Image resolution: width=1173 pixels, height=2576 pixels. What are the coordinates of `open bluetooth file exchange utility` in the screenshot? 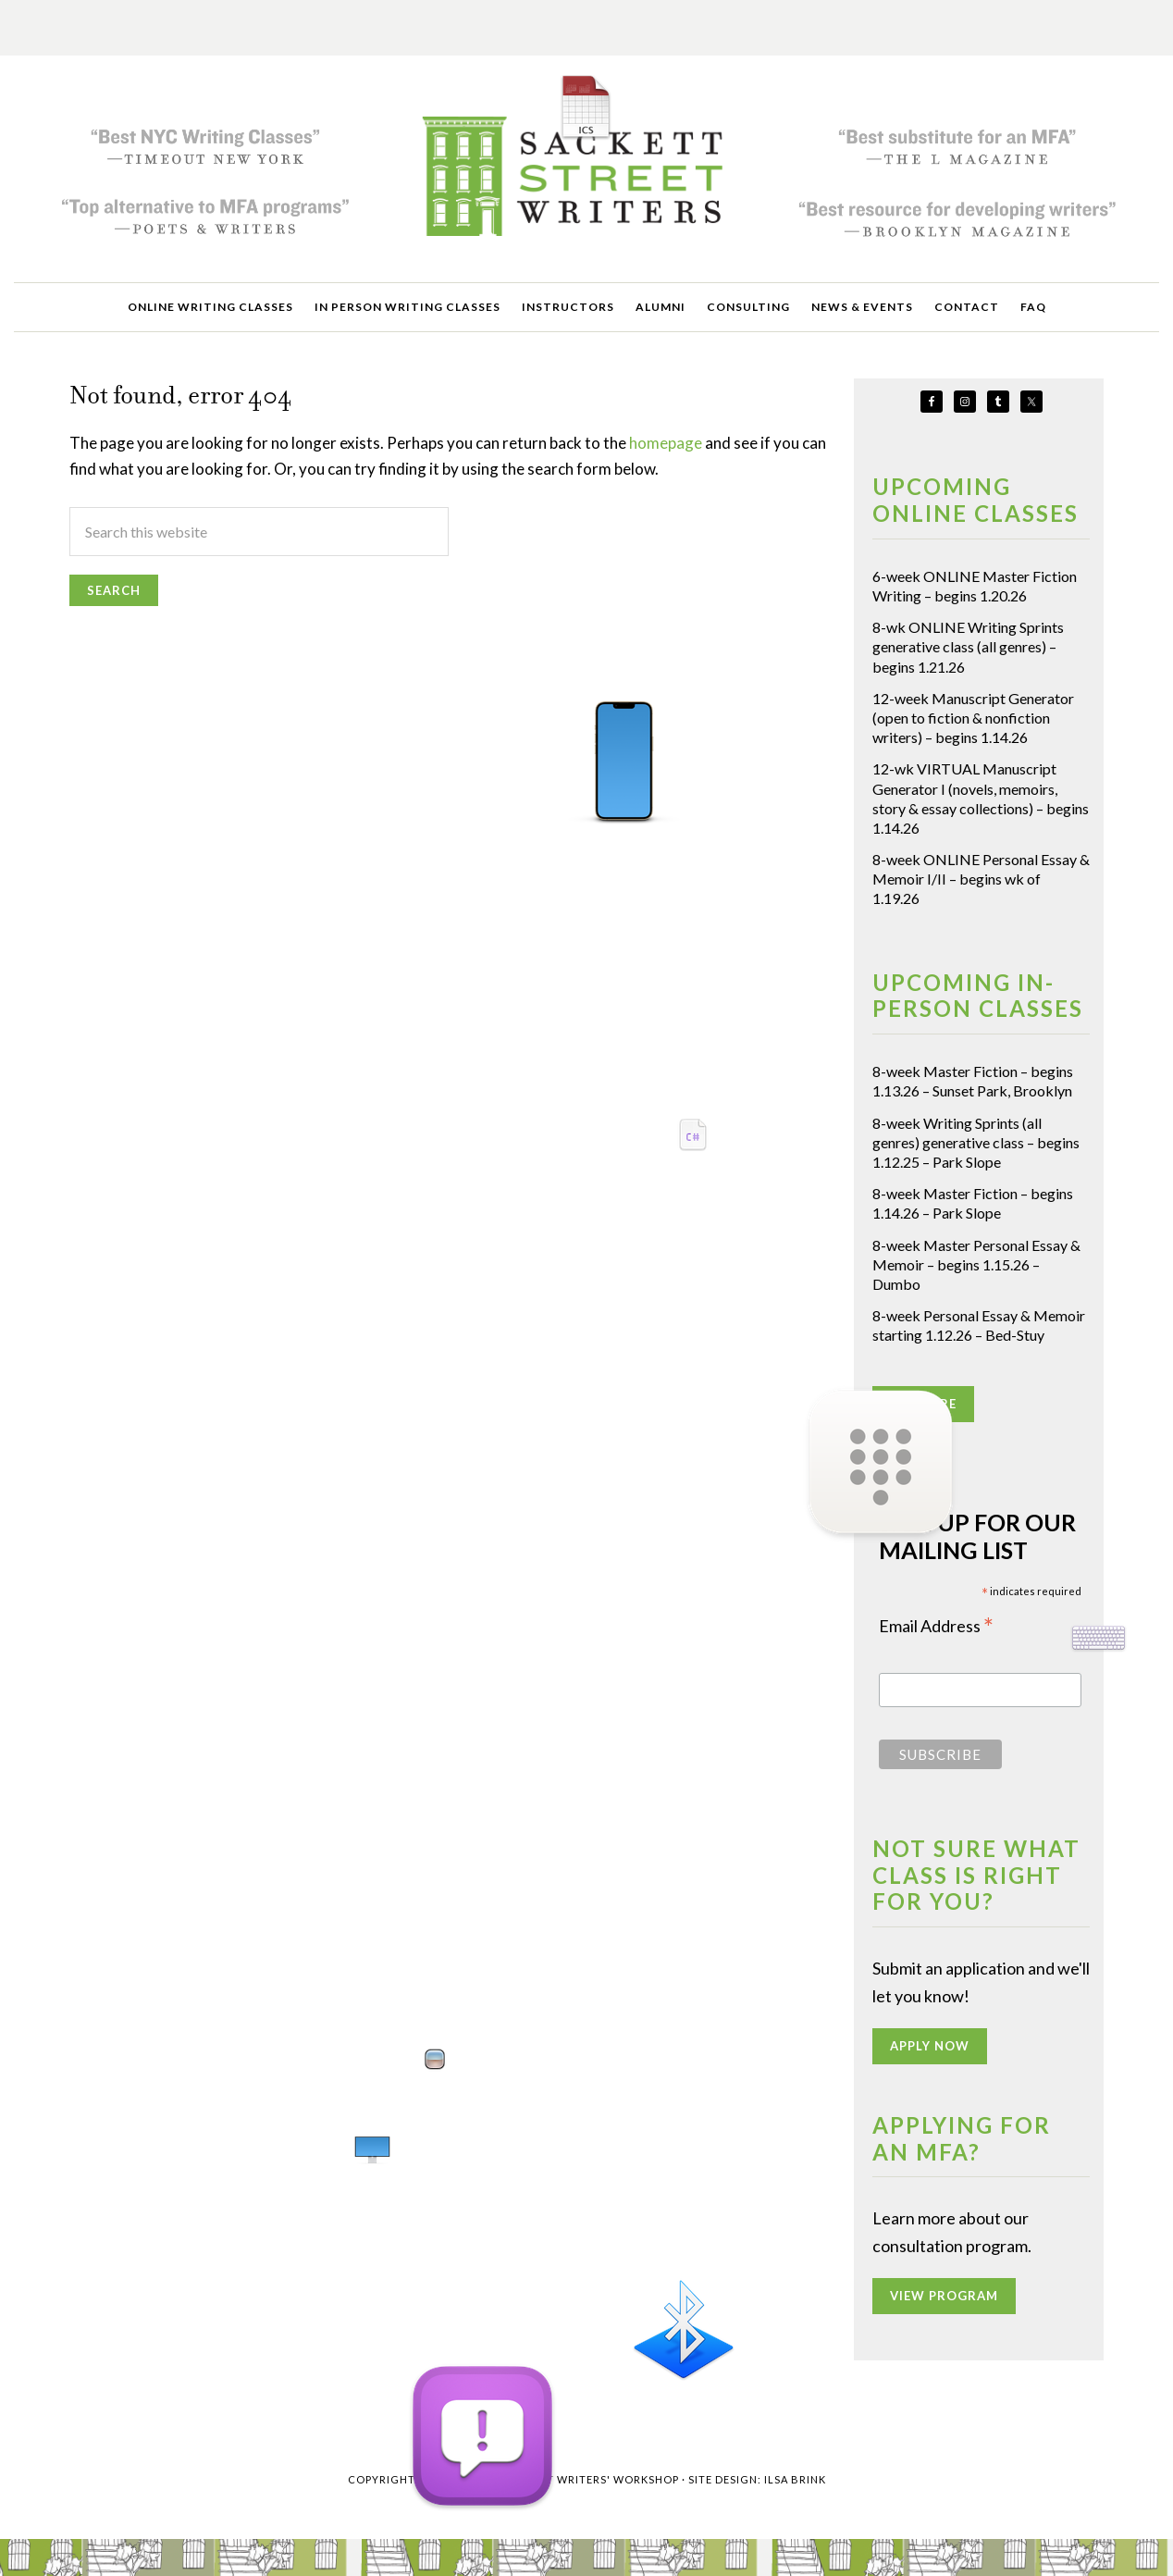 It's located at (683, 2331).